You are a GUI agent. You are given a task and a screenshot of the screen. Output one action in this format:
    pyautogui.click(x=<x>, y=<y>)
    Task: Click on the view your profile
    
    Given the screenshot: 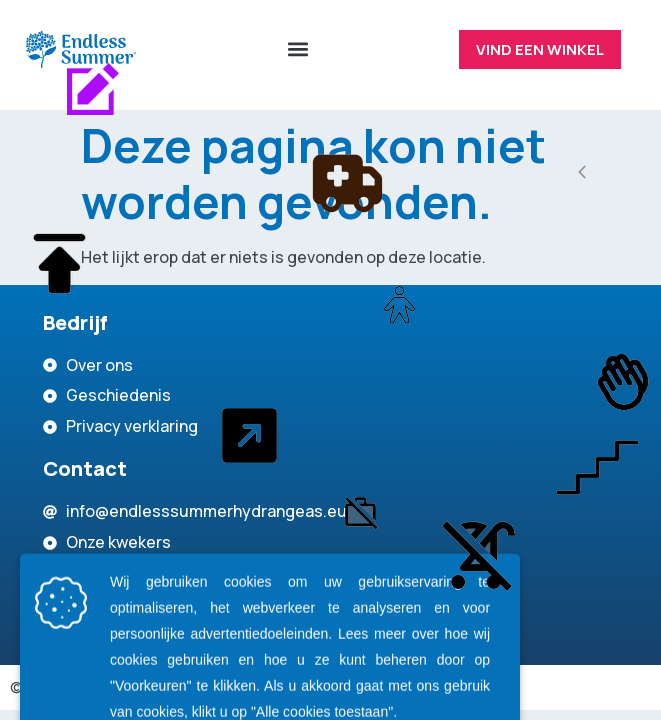 What is the action you would take?
    pyautogui.click(x=399, y=305)
    